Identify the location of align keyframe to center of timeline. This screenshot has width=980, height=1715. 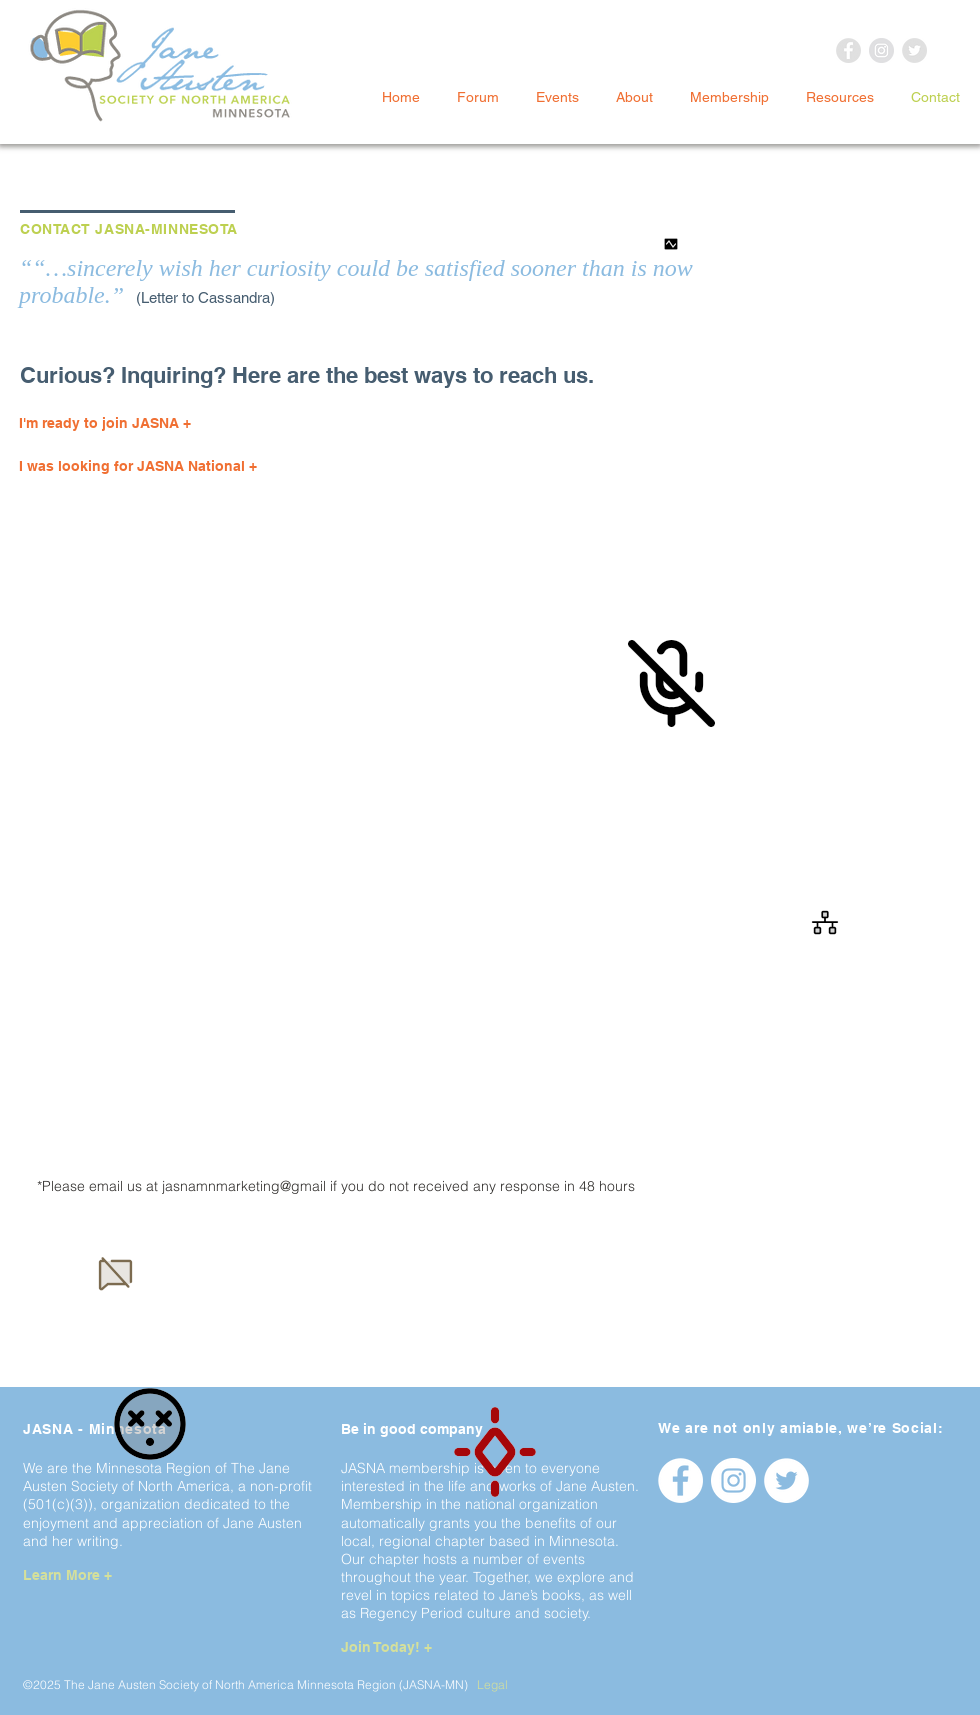
(495, 1452).